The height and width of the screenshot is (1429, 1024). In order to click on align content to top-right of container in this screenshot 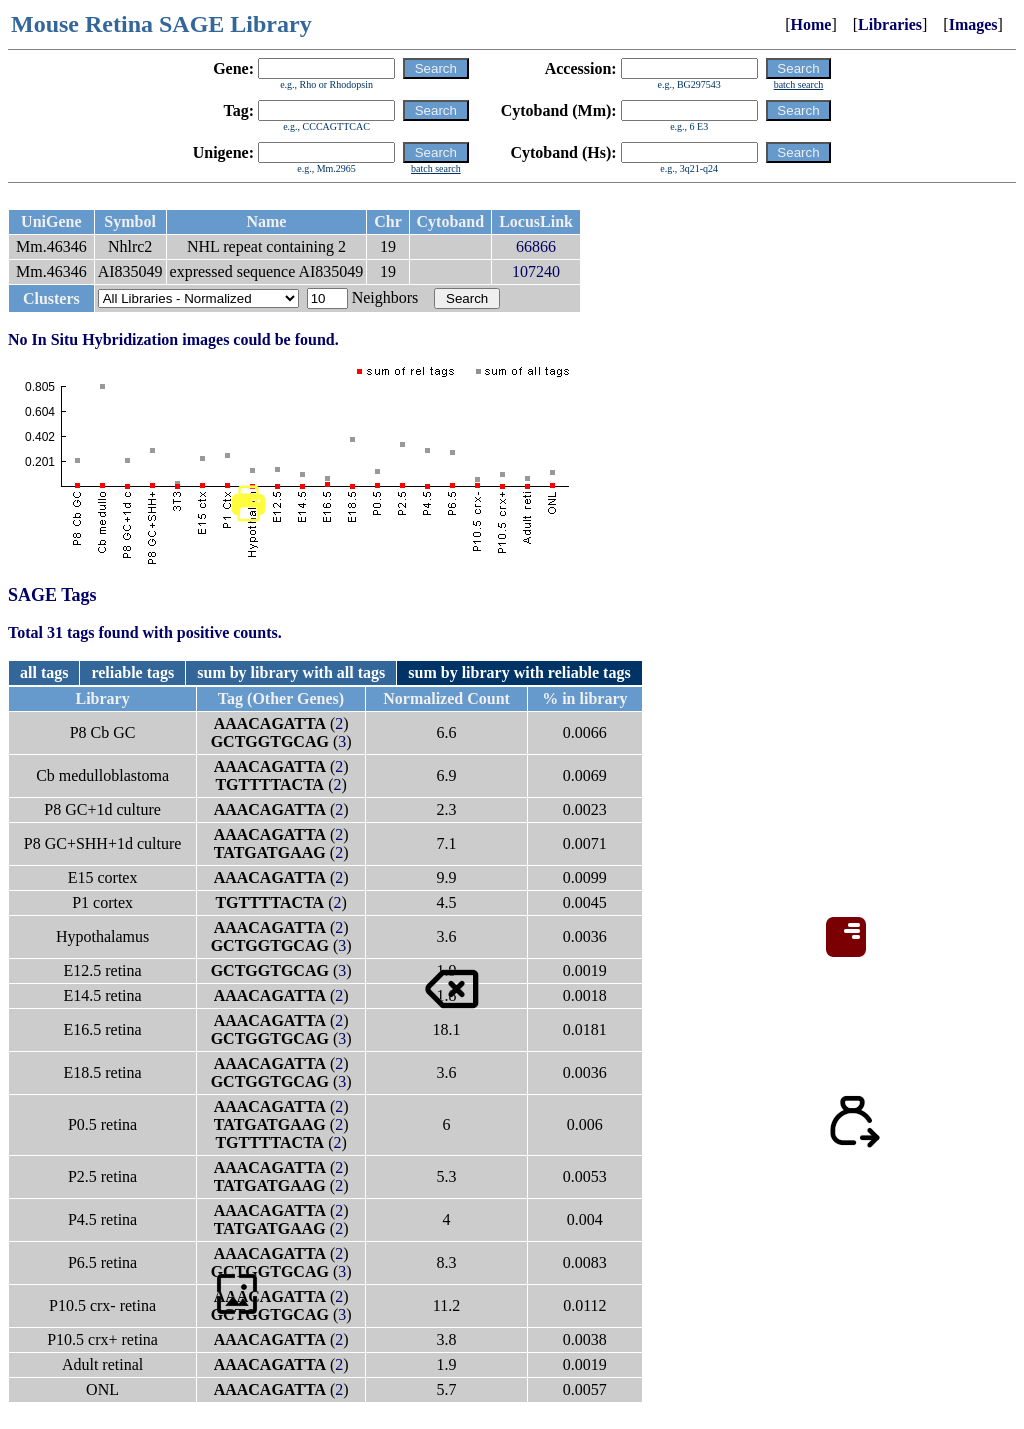, I will do `click(846, 937)`.